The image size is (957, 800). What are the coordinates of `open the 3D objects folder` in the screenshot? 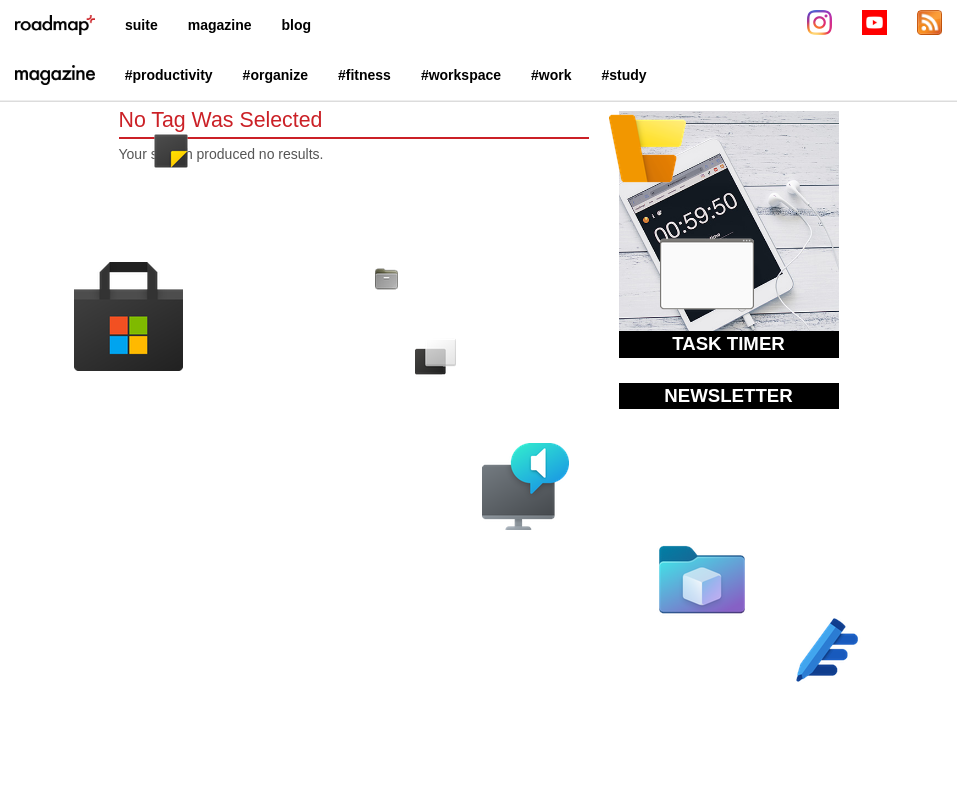 It's located at (702, 582).